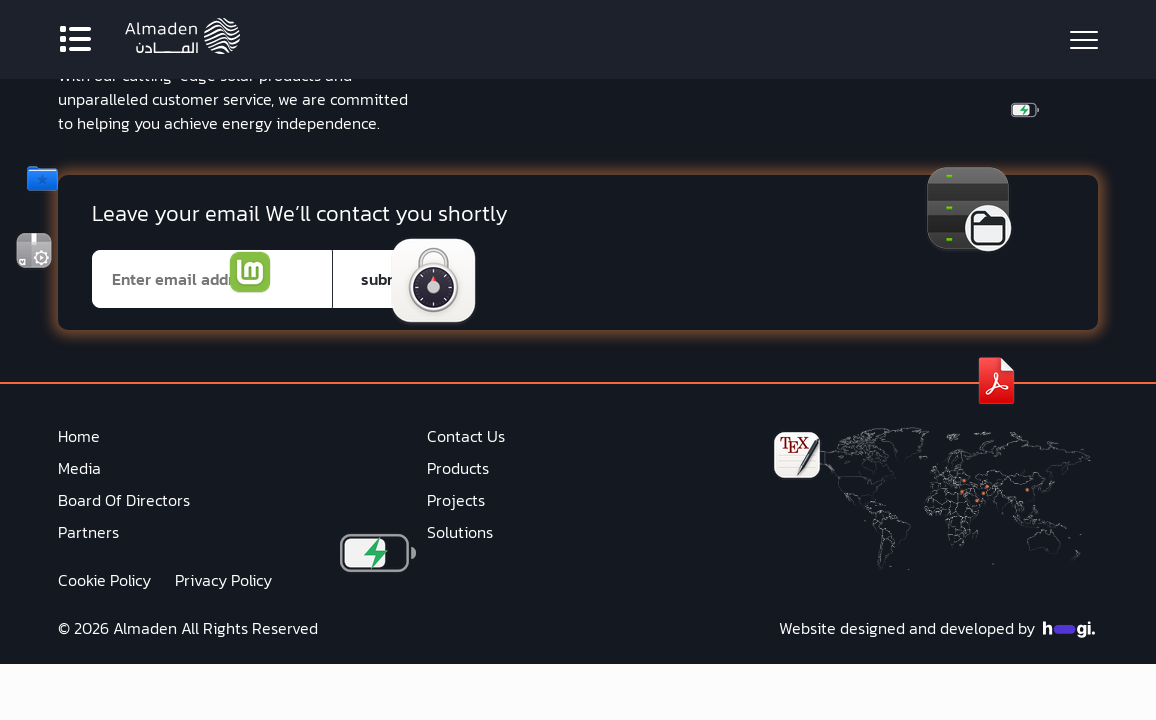 The width and height of the screenshot is (1156, 720). Describe the element at coordinates (797, 455) in the screenshot. I see `open texstudio latex editor` at that location.